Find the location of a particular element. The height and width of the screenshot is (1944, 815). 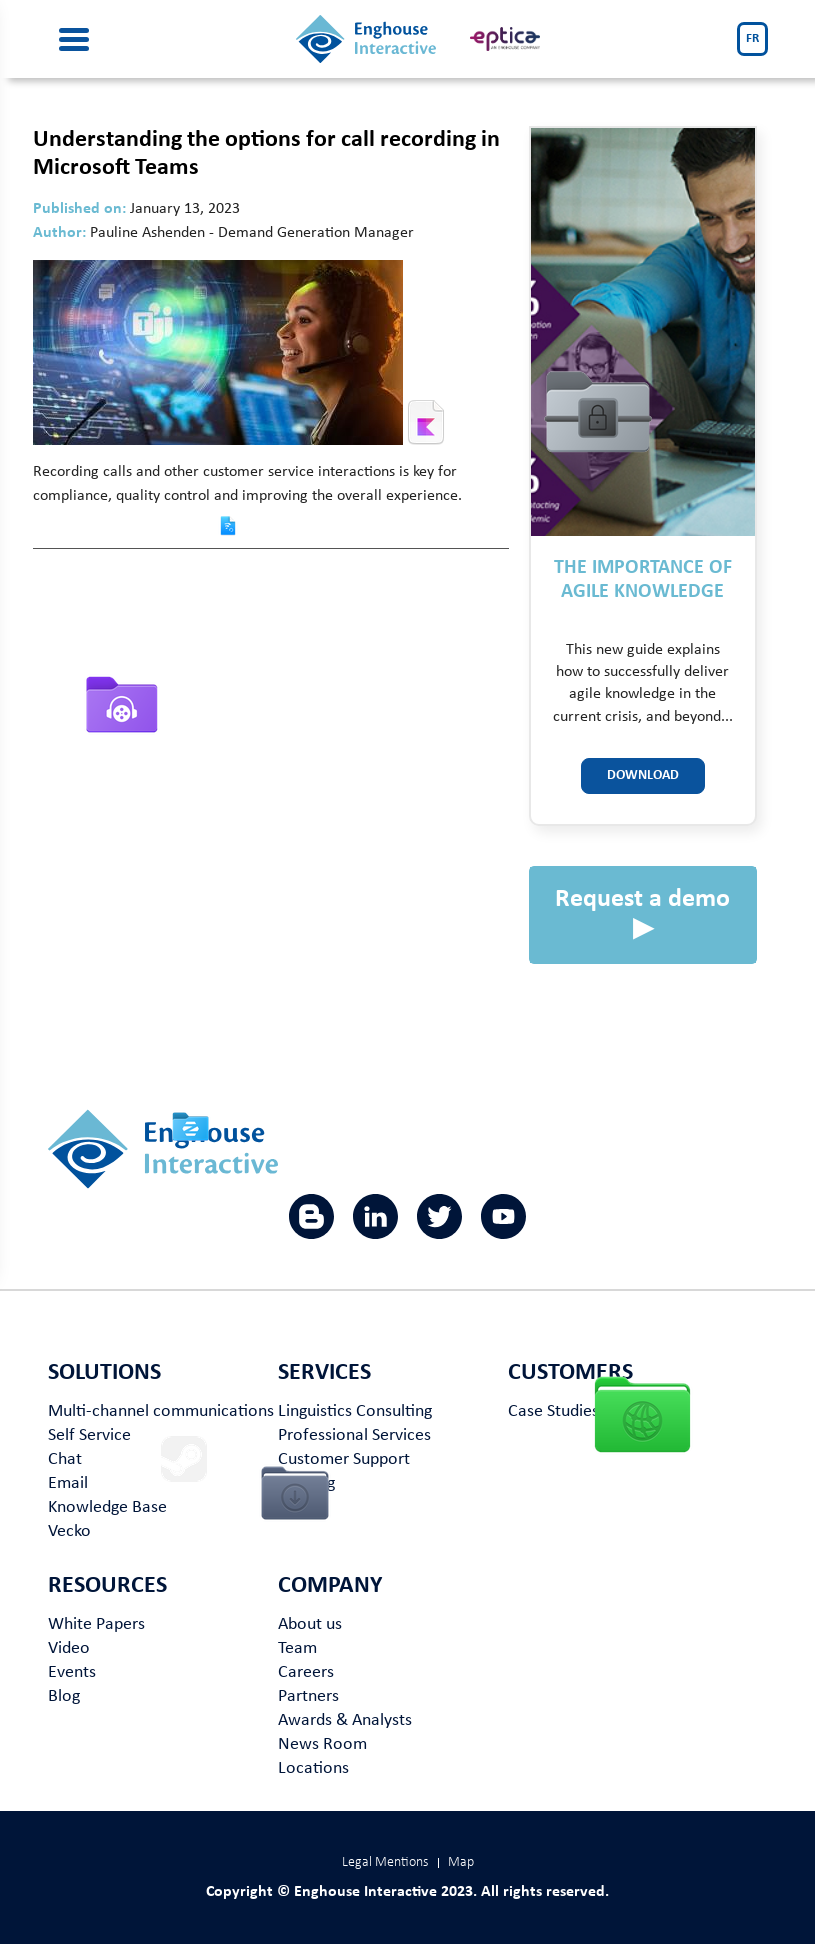

indicates a kotlin source code file is located at coordinates (426, 422).